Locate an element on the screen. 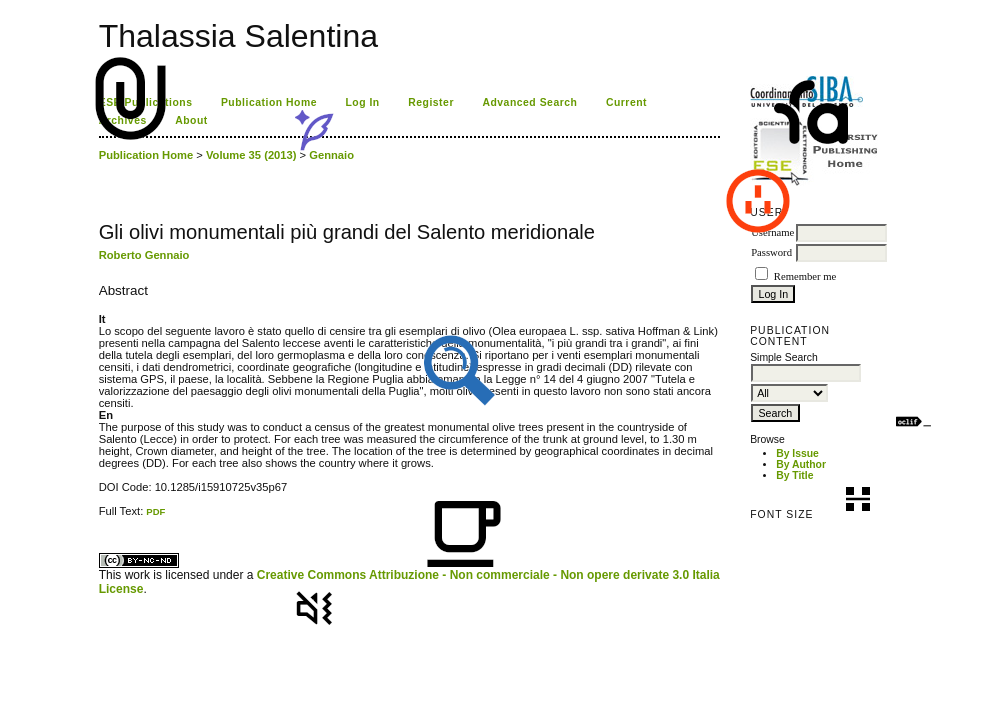 The height and width of the screenshot is (720, 987). electrical outlet or power socket indicator is located at coordinates (758, 201).